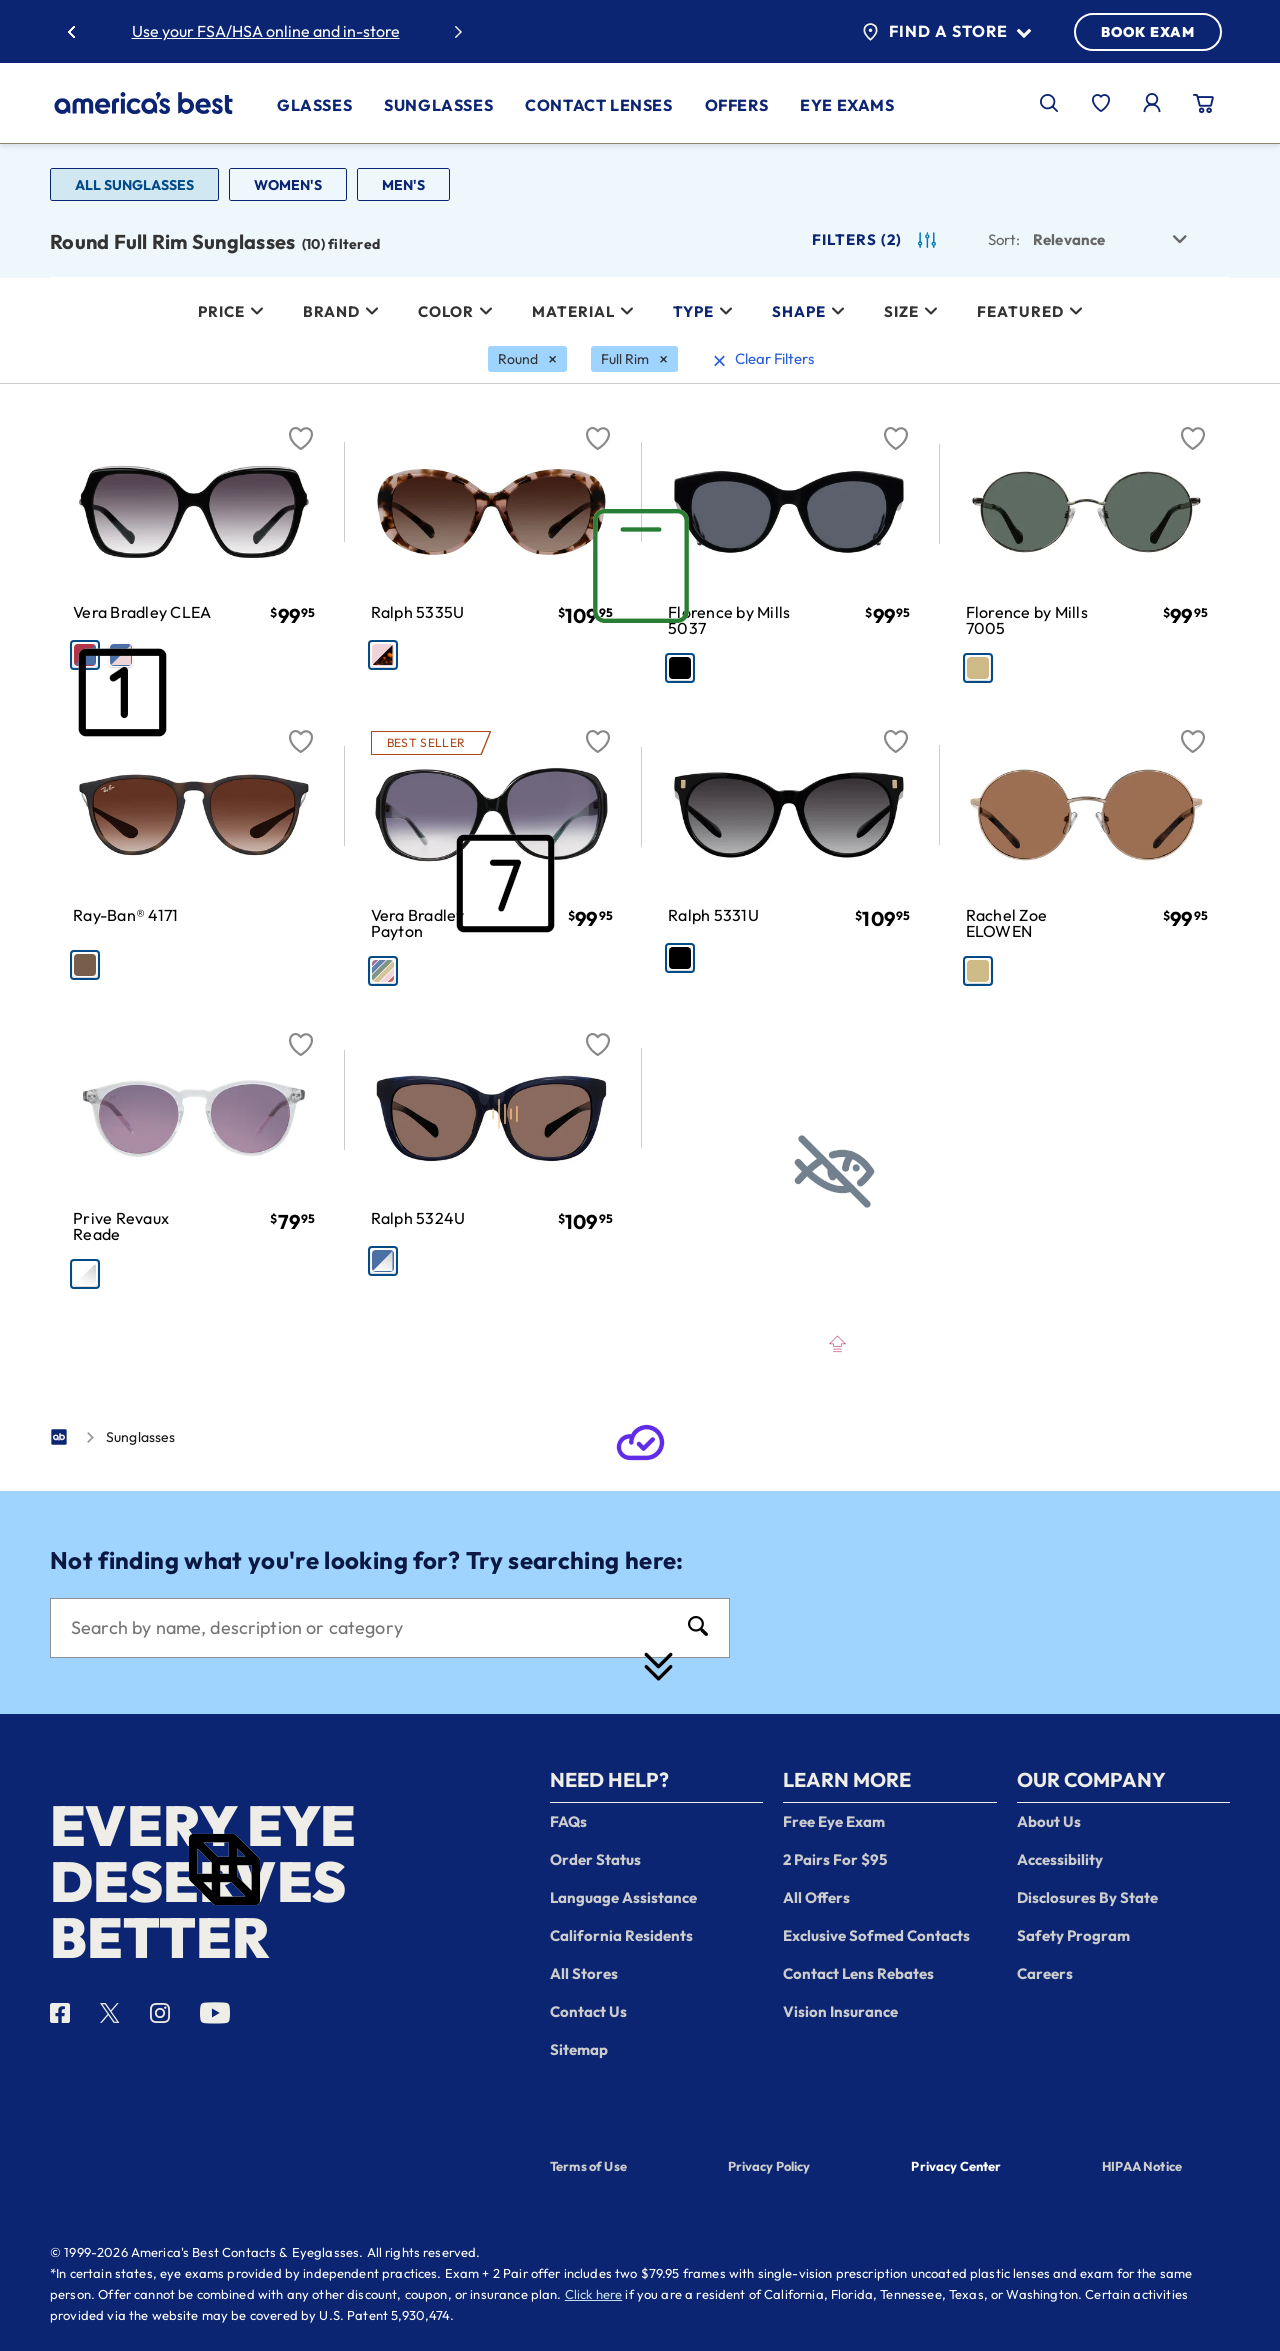  What do you see at coordinates (640, 1442) in the screenshot?
I see `file successfully uploaded to cloud storage` at bounding box center [640, 1442].